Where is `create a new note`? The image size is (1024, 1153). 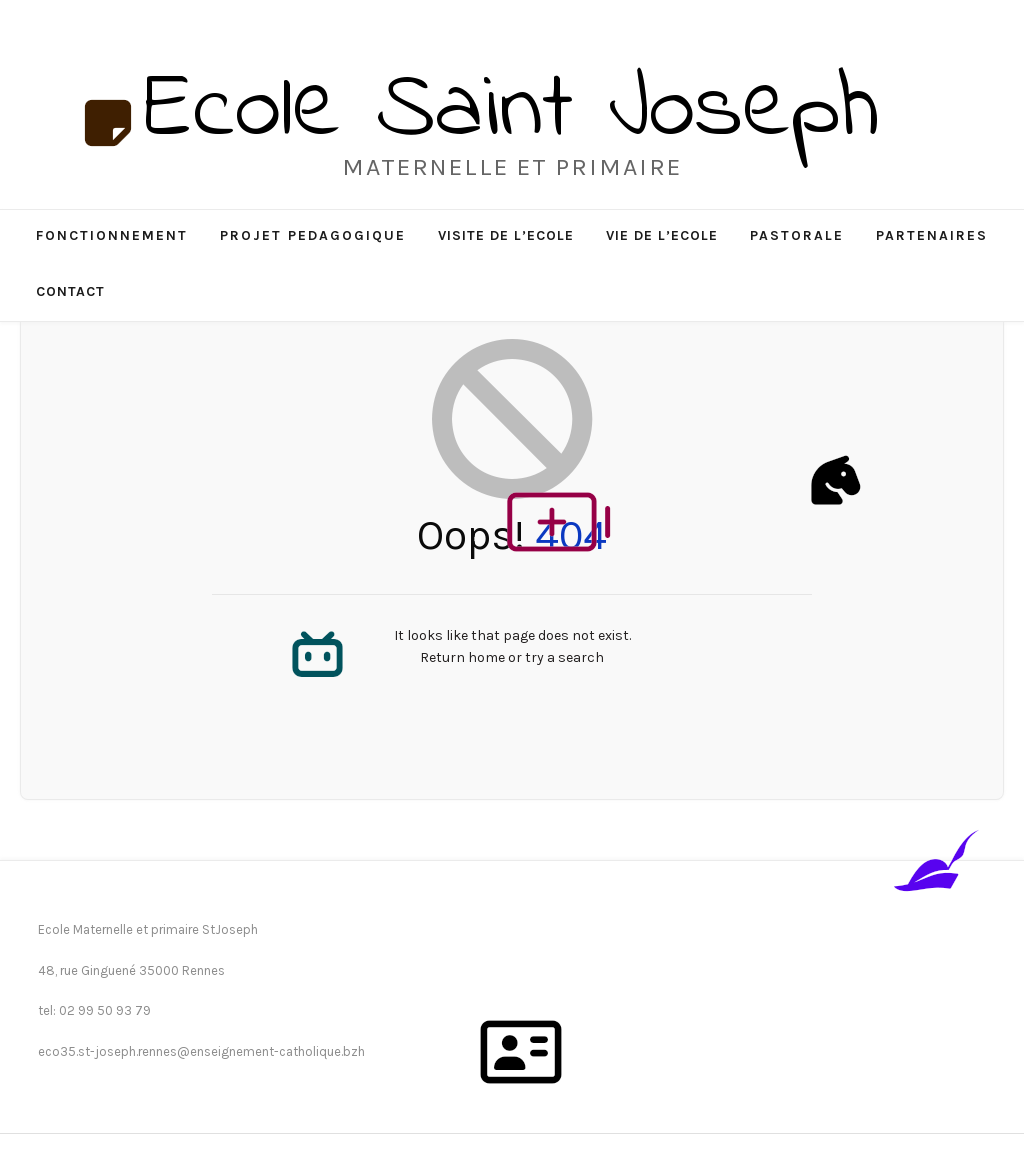
create a new note is located at coordinates (108, 123).